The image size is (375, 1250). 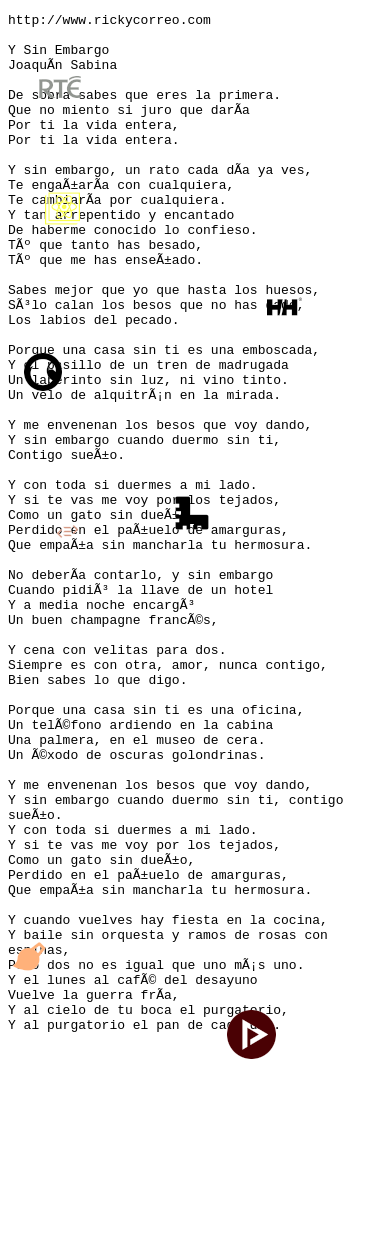 I want to click on create react app logo, so click(x=62, y=208).